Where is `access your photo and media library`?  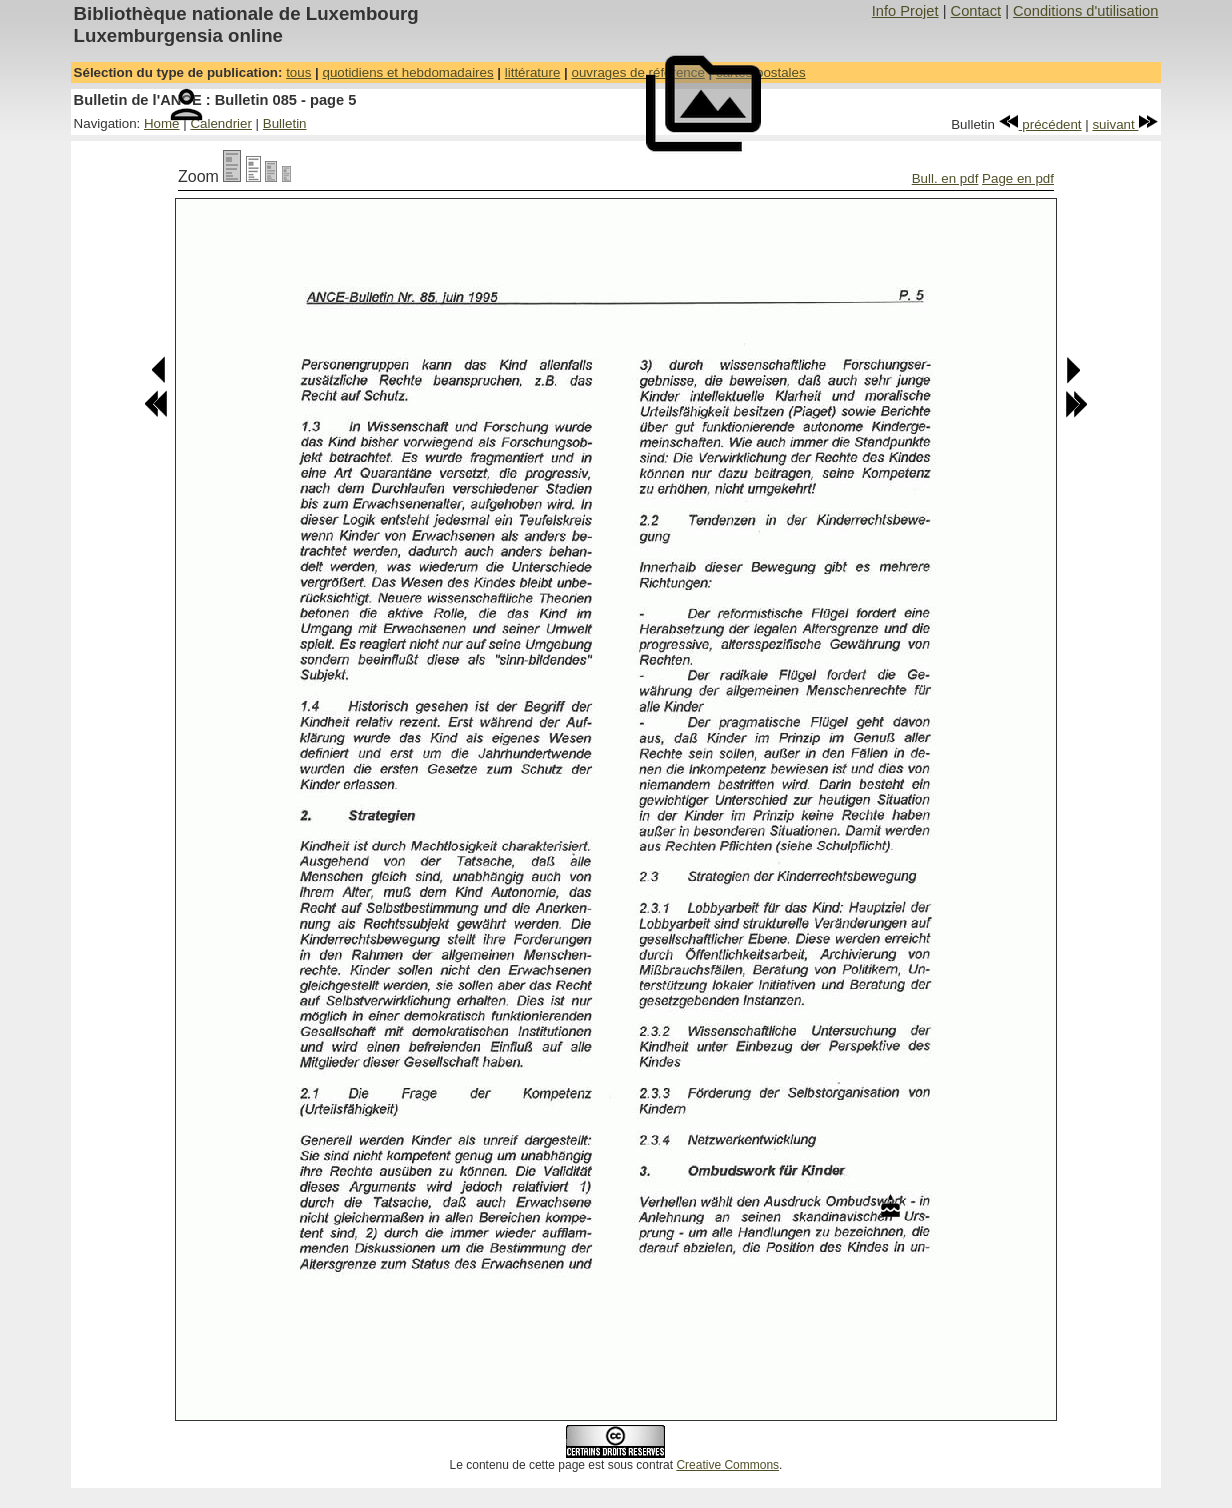 access your photo and media library is located at coordinates (703, 103).